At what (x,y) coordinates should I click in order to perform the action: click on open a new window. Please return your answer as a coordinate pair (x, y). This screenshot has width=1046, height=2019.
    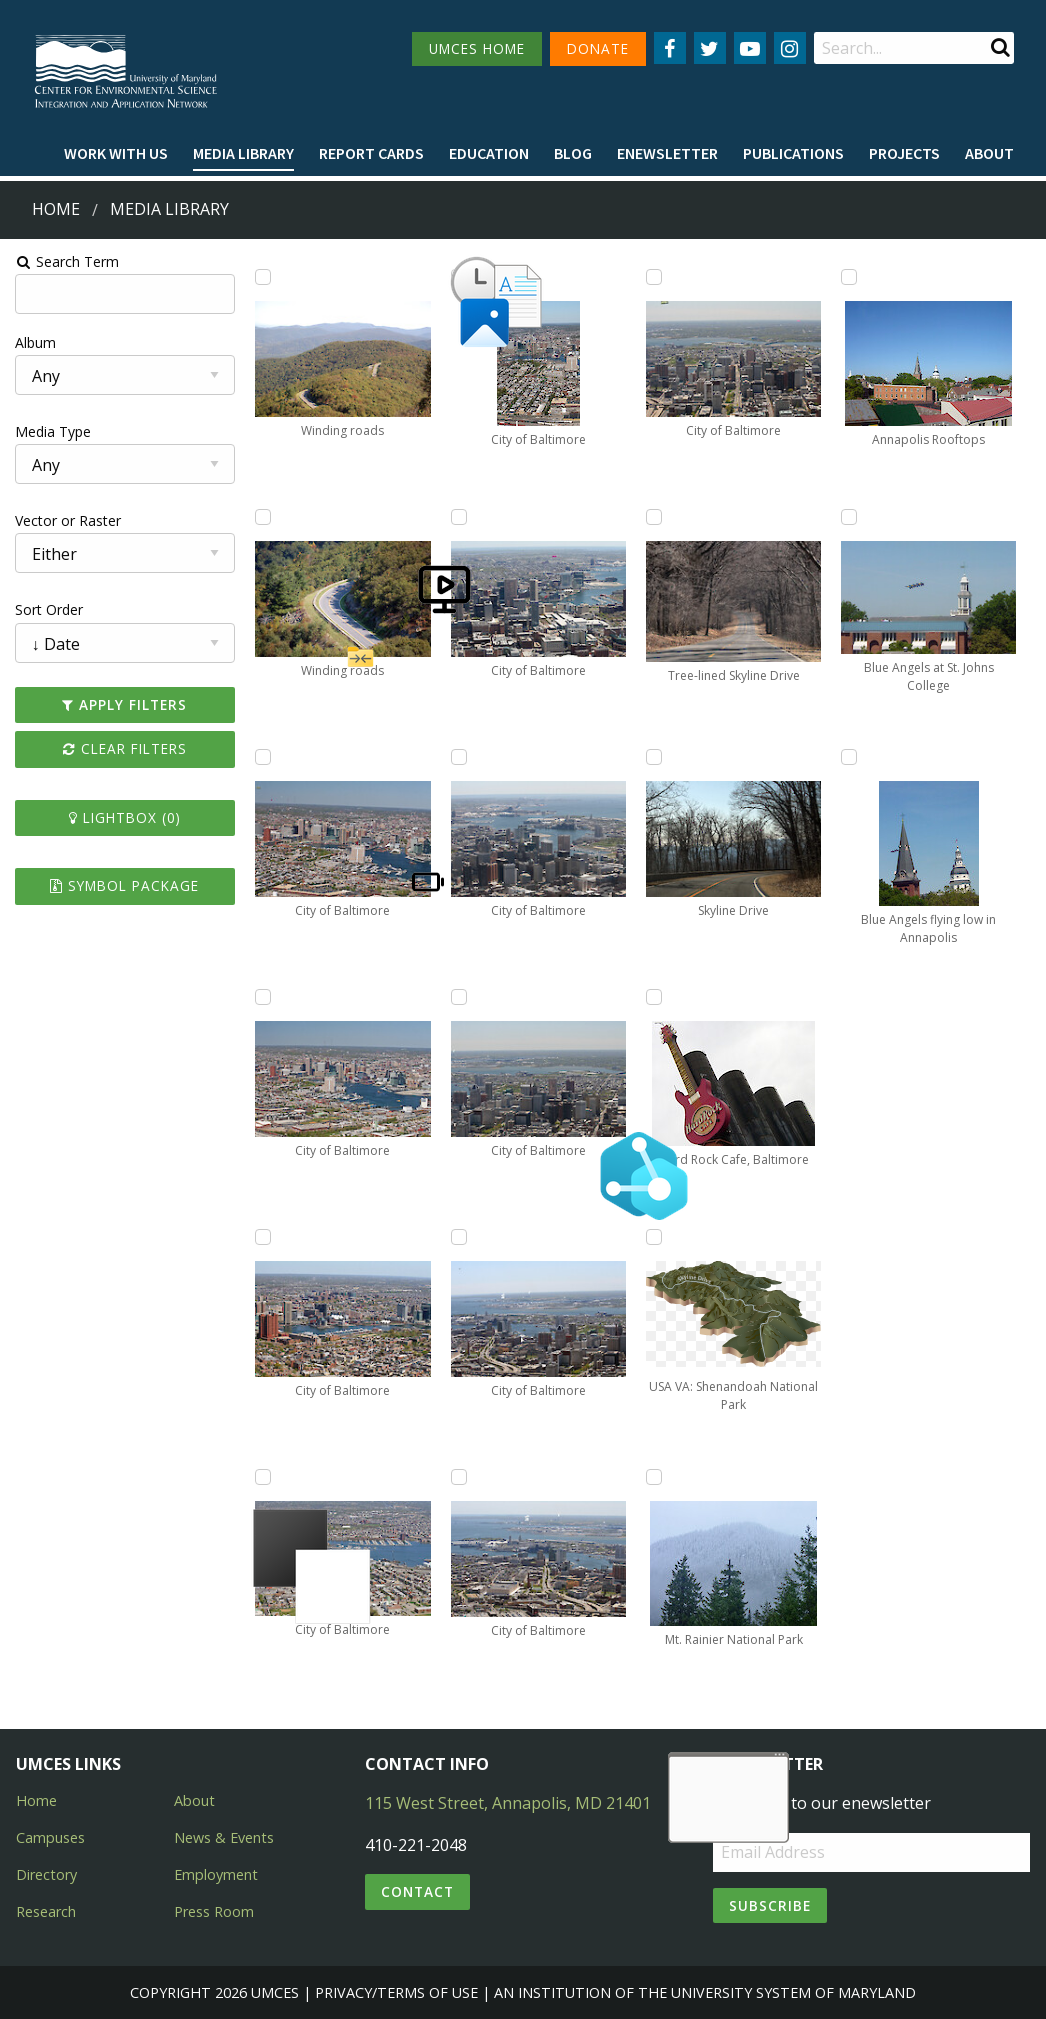
    Looking at the image, I should click on (728, 1797).